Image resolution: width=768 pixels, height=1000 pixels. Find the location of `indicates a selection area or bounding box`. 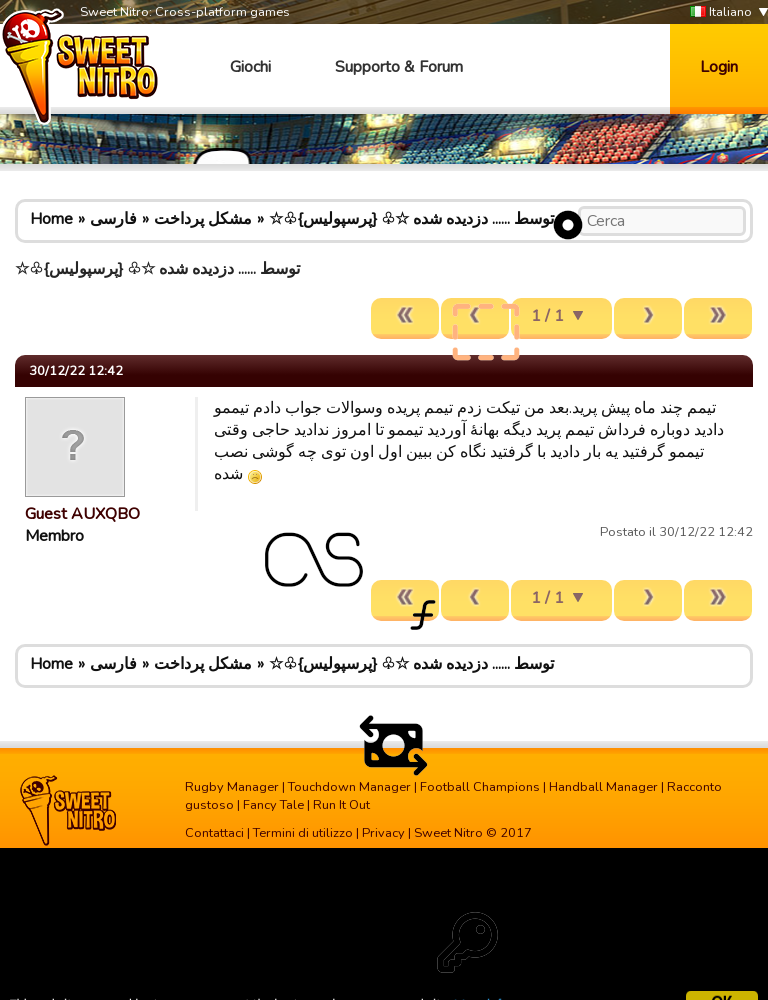

indicates a selection area or bounding box is located at coordinates (486, 332).